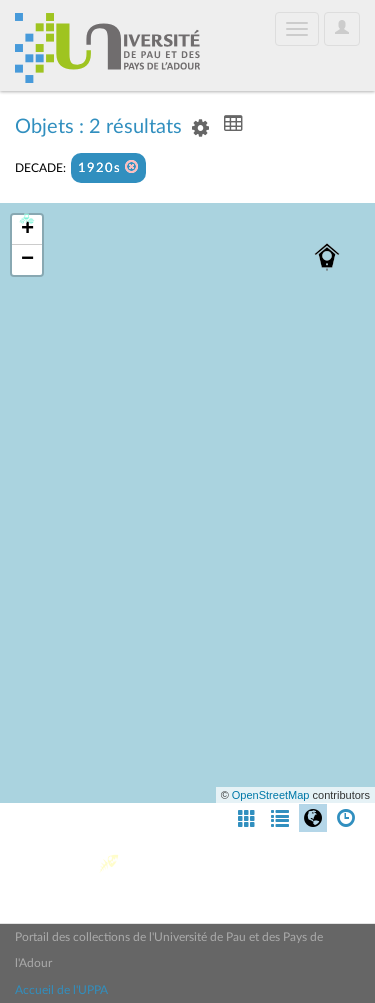  I want to click on indicates a dead fish or deceased creature in game, so click(109, 864).